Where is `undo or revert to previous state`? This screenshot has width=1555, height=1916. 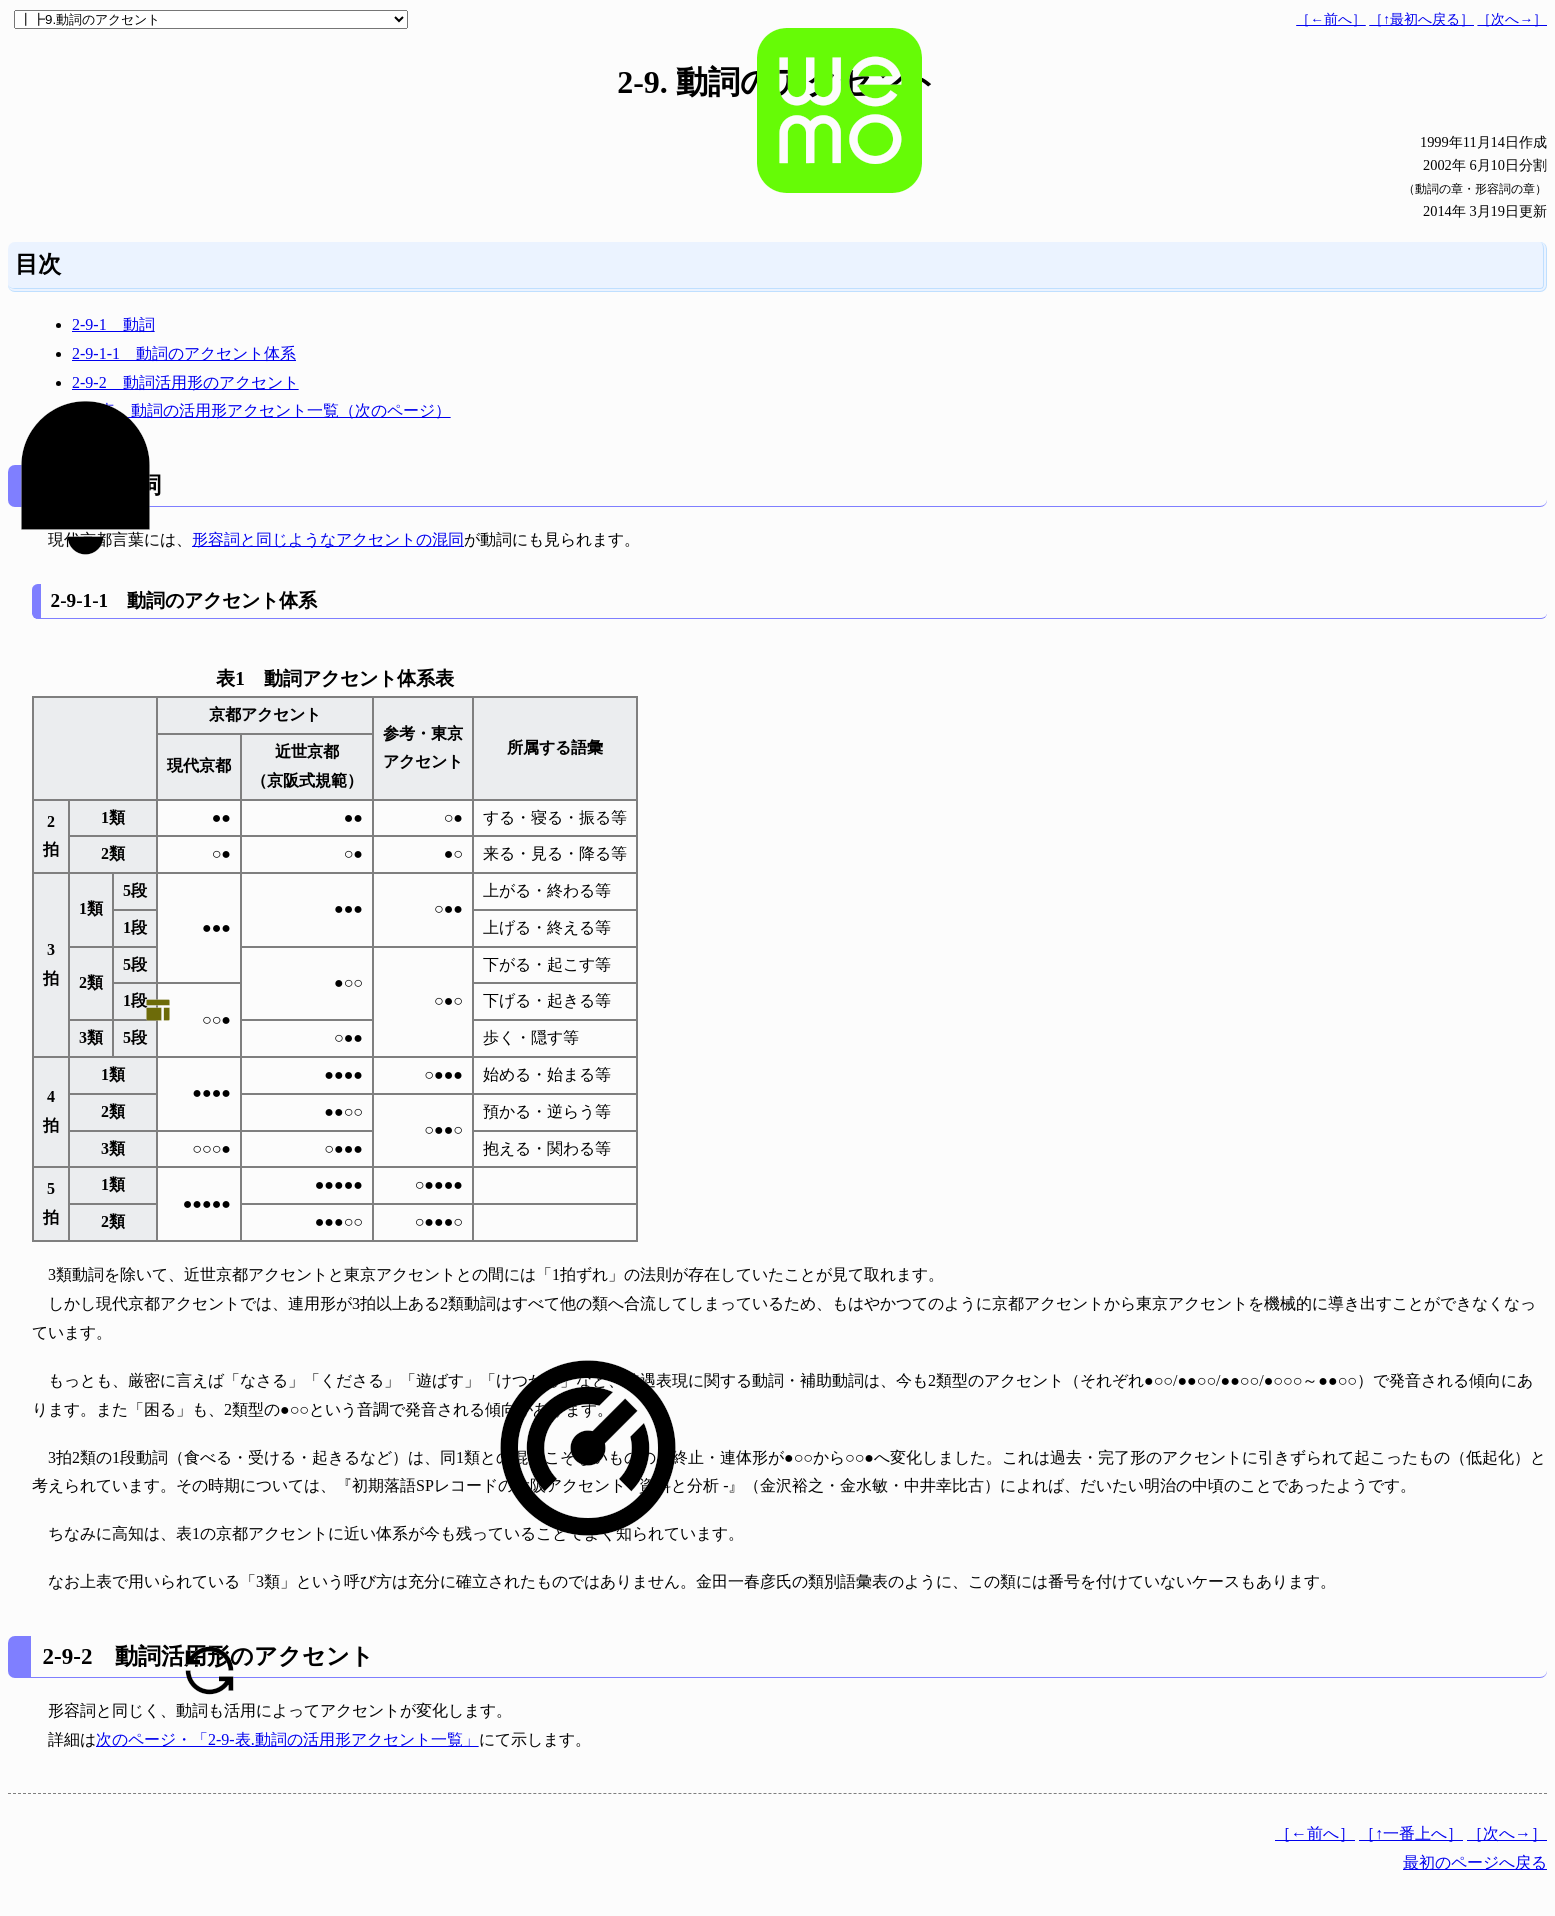 undo or revert to previous state is located at coordinates (209, 1670).